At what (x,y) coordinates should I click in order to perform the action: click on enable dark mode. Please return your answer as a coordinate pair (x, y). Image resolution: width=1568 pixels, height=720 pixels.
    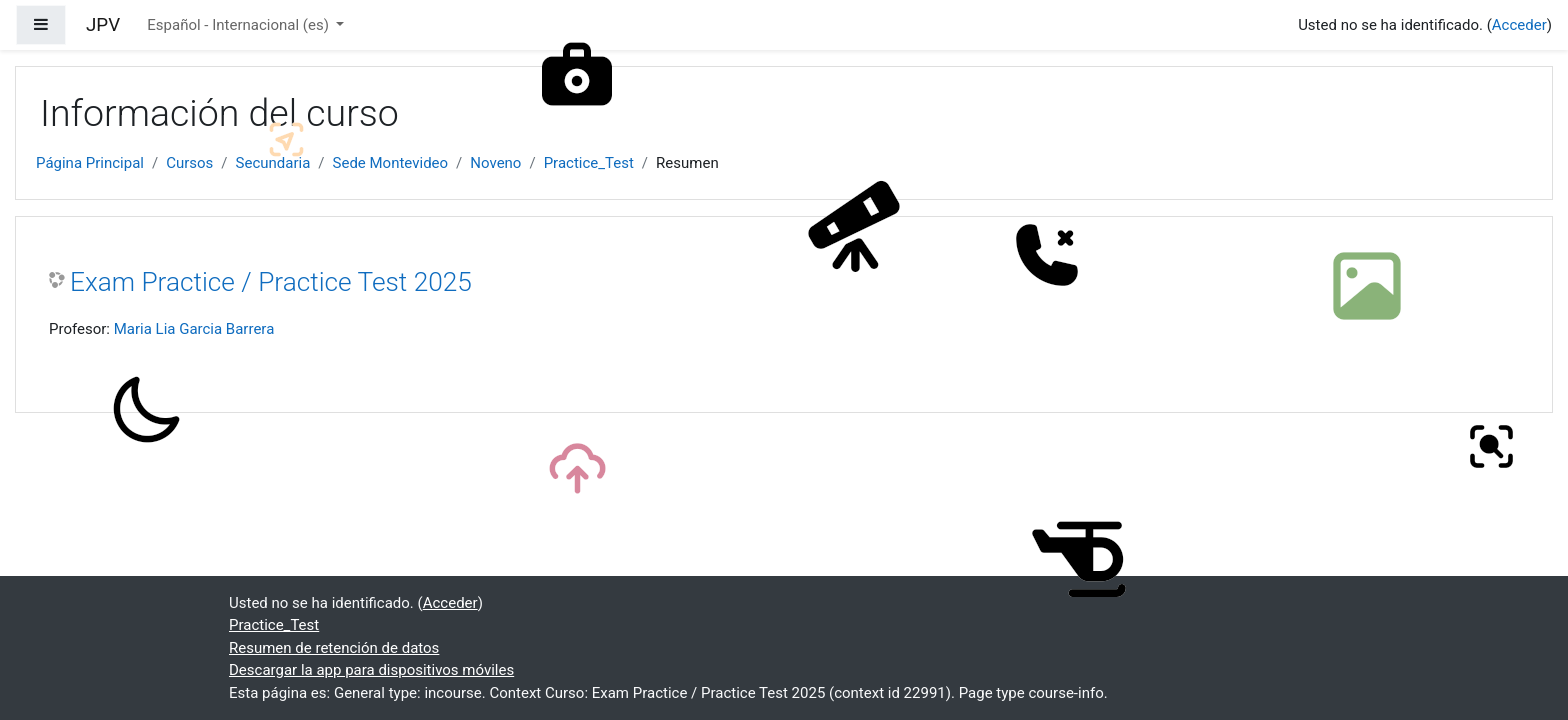
    Looking at the image, I should click on (146, 409).